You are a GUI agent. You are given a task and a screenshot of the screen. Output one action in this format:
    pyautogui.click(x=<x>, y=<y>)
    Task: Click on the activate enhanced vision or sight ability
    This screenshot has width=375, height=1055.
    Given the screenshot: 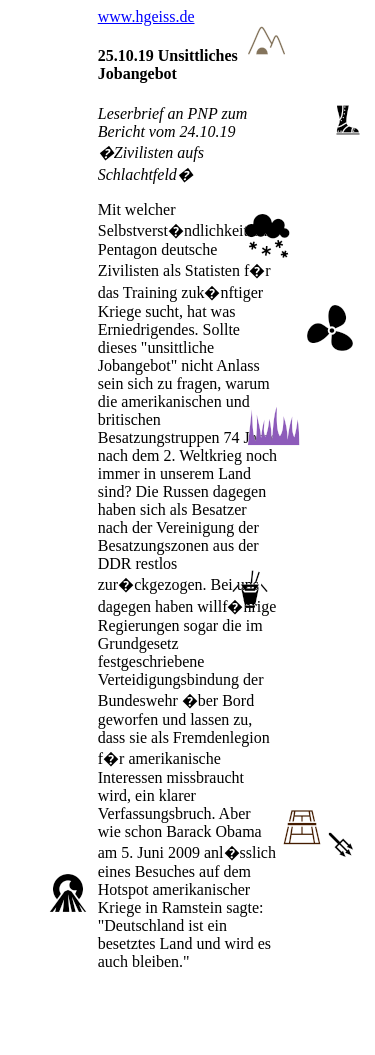 What is the action you would take?
    pyautogui.click(x=68, y=893)
    